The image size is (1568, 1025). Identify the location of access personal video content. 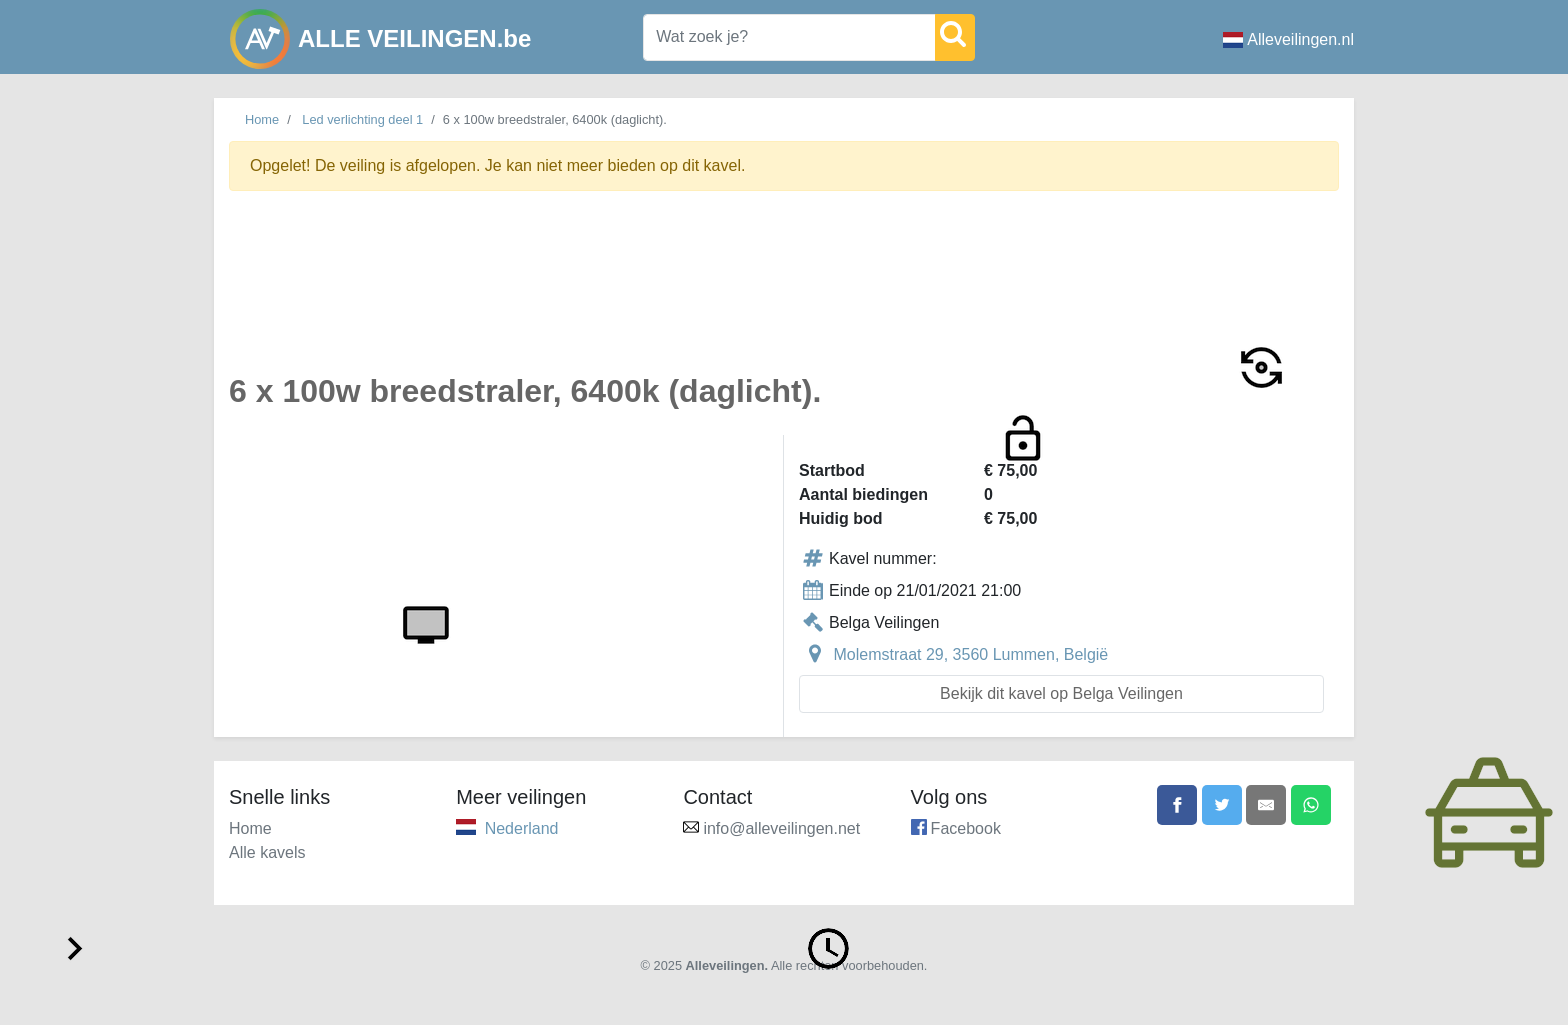
(426, 625).